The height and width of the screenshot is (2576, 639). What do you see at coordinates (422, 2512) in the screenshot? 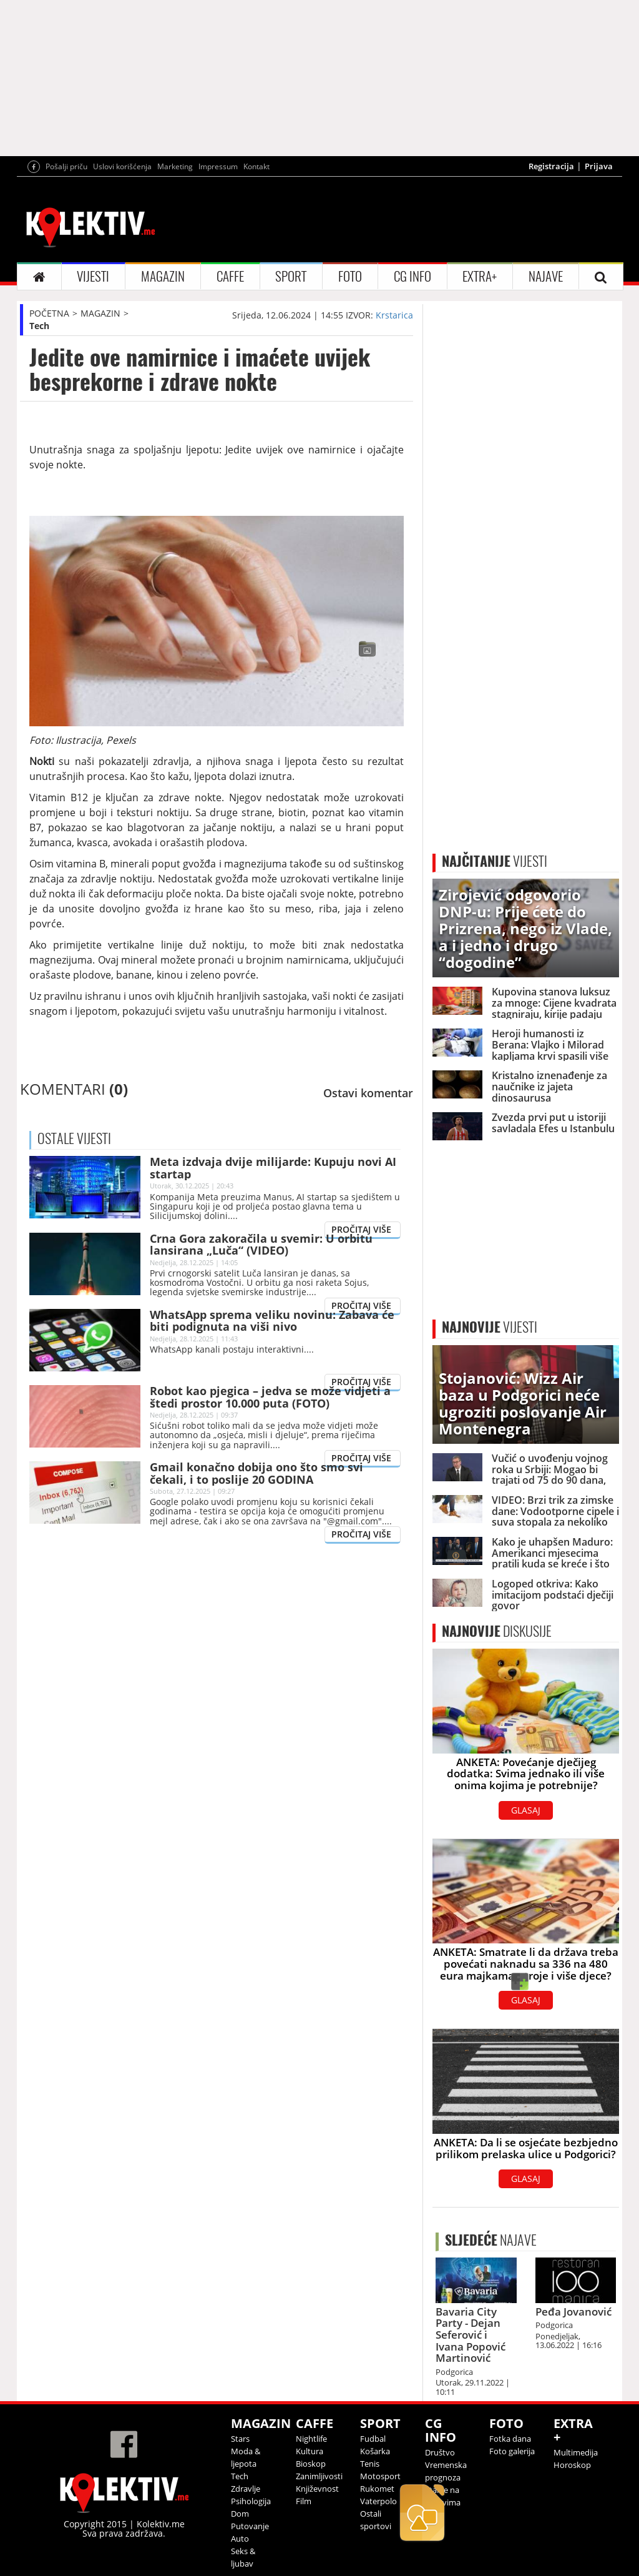
I see `open libreoffice draw application` at bounding box center [422, 2512].